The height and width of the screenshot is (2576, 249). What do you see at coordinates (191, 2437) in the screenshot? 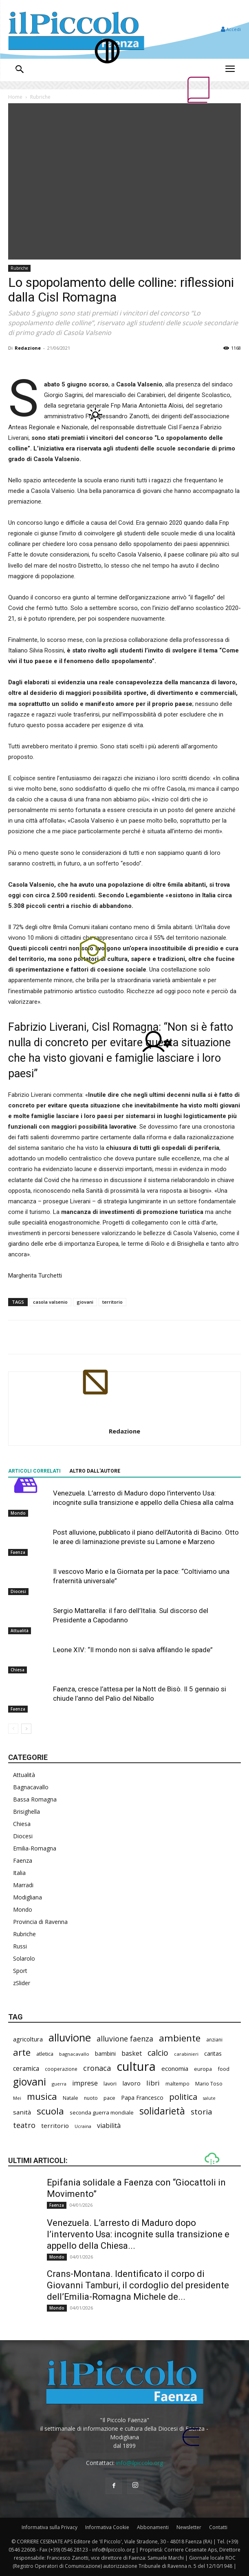
I see `indicates set membership in mathematical notation` at bounding box center [191, 2437].